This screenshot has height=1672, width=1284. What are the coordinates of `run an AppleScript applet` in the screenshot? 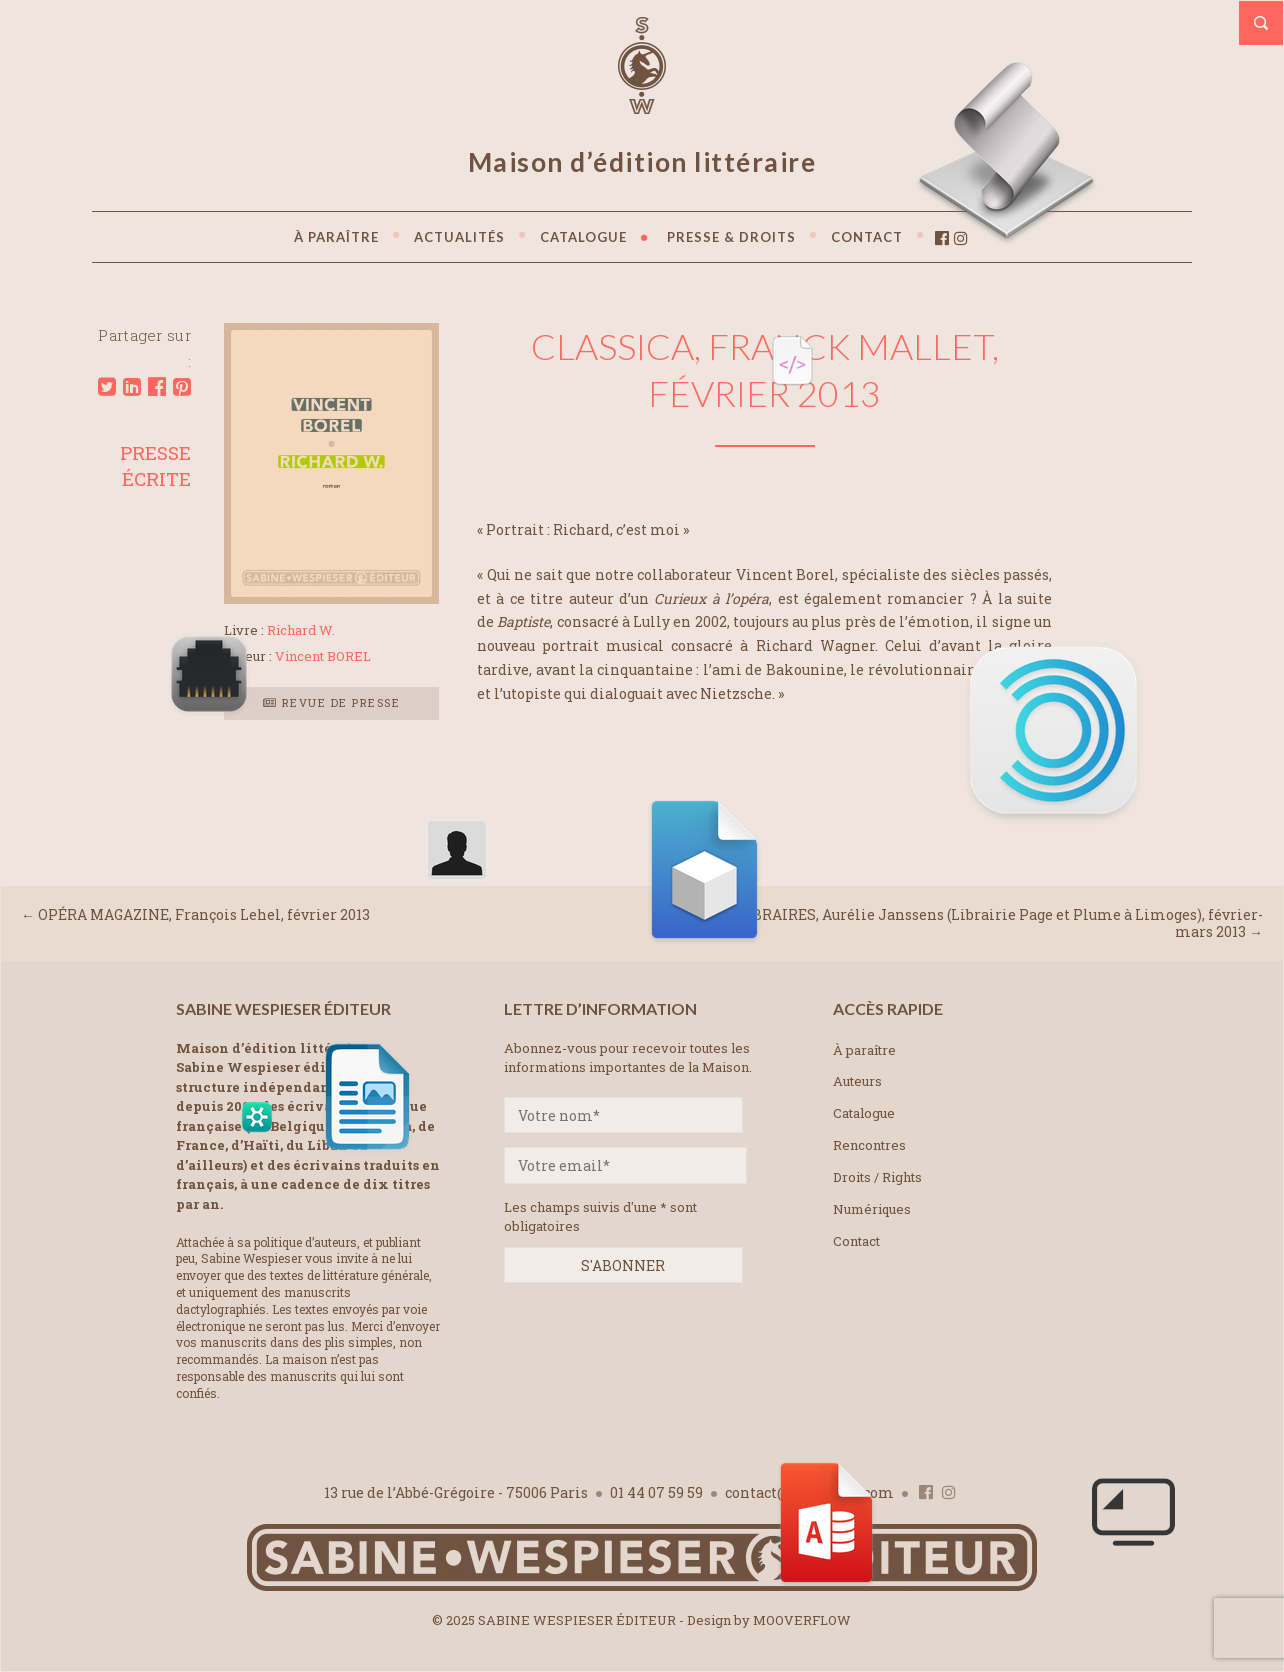 It's located at (1006, 149).